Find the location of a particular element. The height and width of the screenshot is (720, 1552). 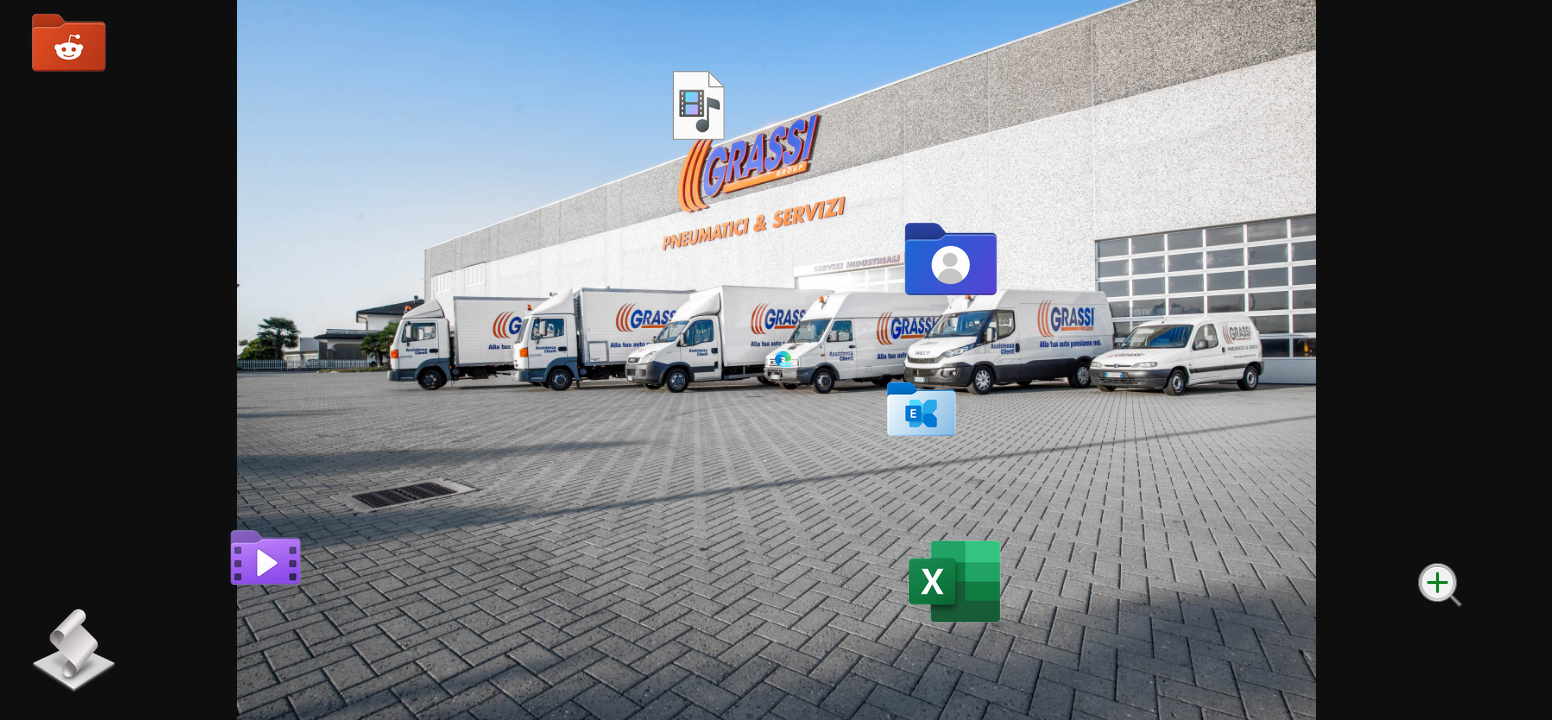

folder containing saved reddit content is located at coordinates (68, 44).